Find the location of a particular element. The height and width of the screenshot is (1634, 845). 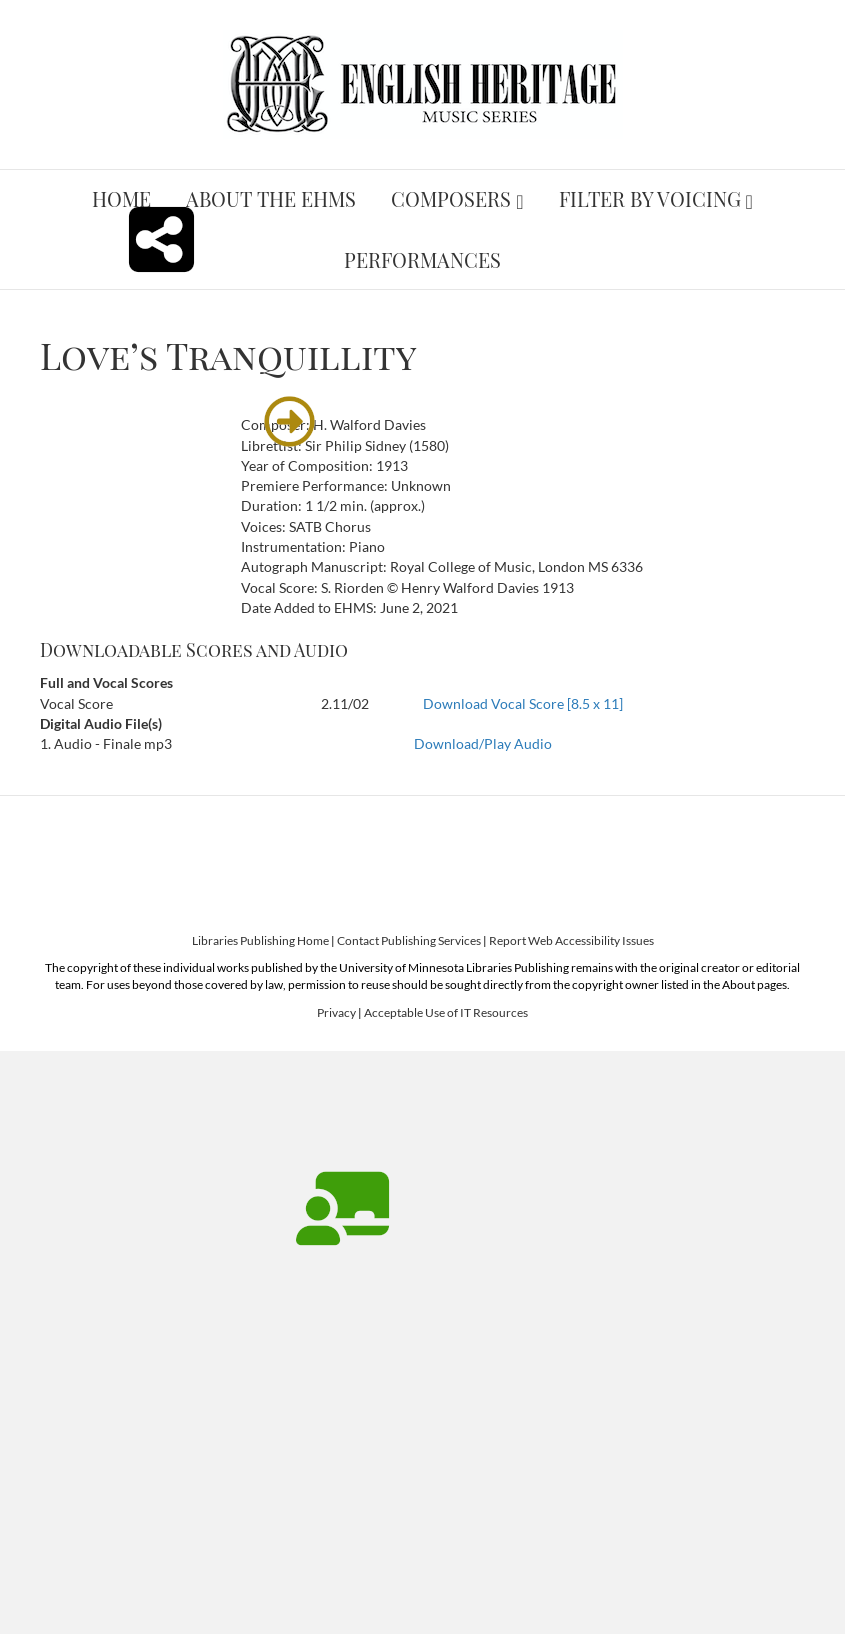

access teaching or presentation tools is located at coordinates (345, 1206).